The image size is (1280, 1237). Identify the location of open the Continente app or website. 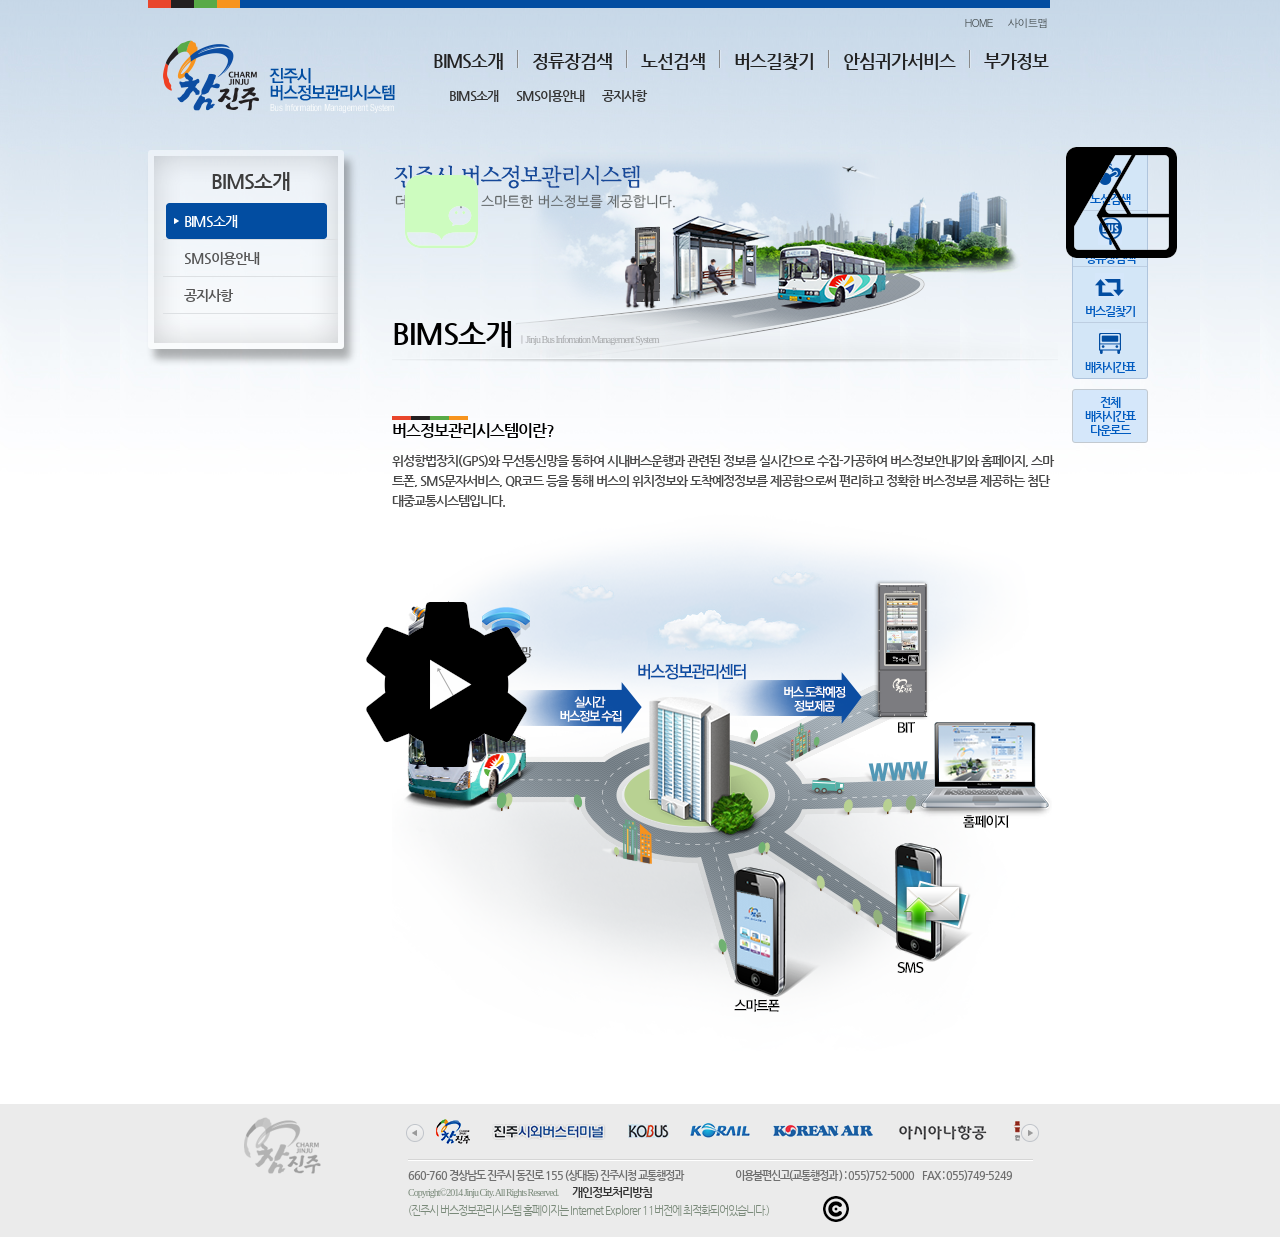
(836, 1209).